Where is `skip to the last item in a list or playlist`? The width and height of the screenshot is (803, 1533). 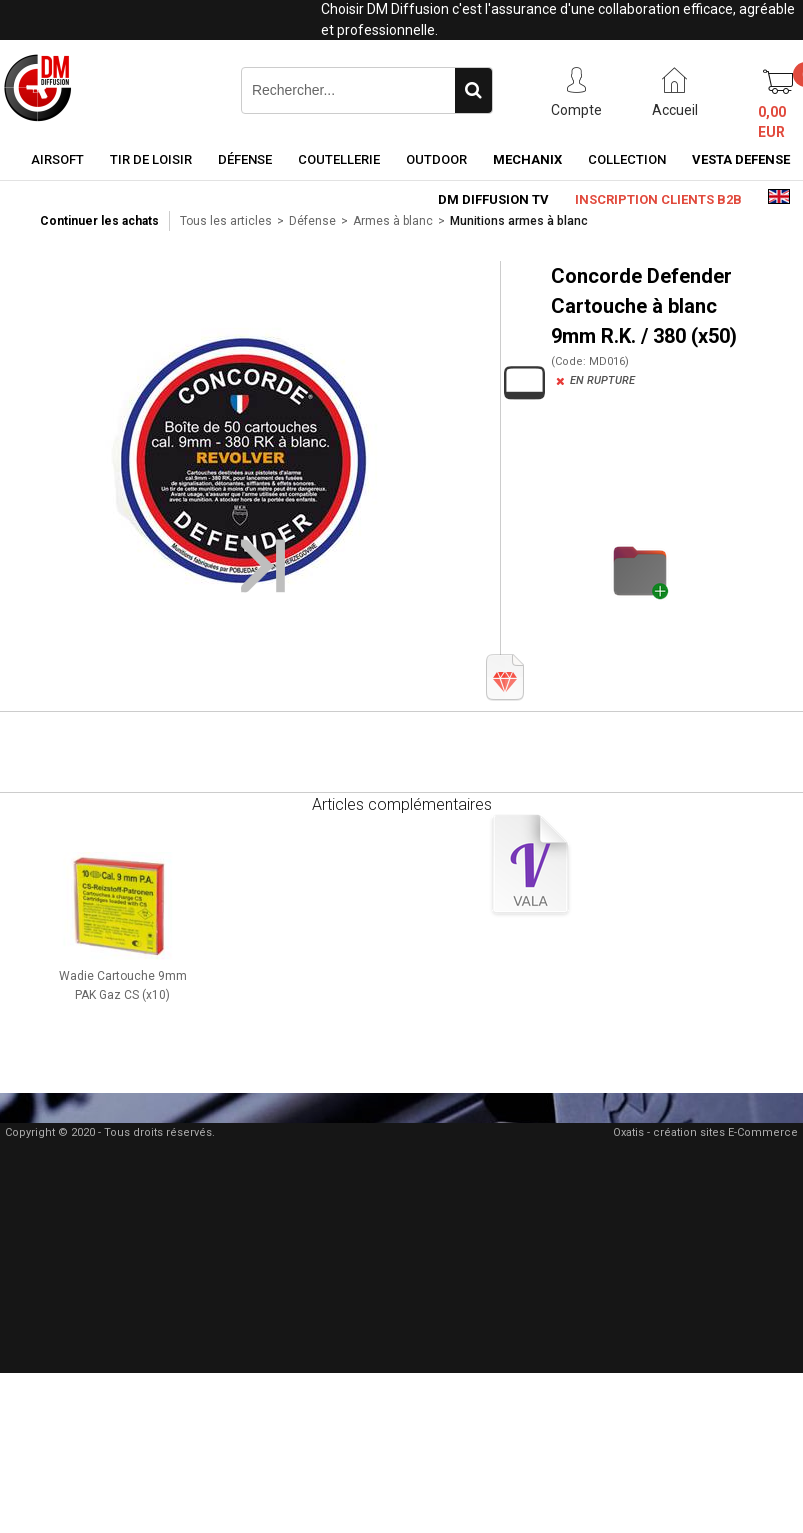
skip to the last item in a list or playlist is located at coordinates (263, 566).